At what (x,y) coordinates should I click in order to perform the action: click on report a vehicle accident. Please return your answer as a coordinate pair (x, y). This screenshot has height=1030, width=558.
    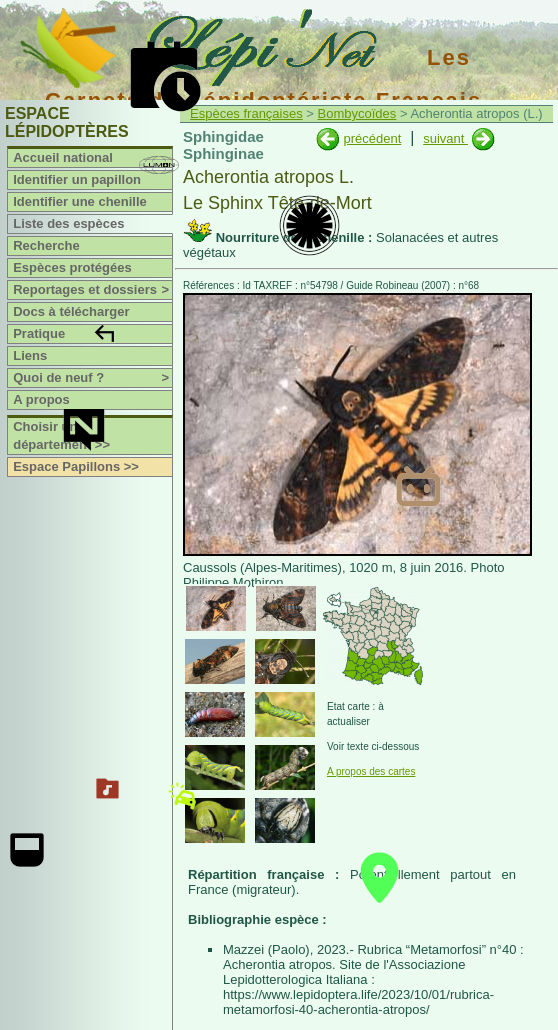
    Looking at the image, I should click on (182, 796).